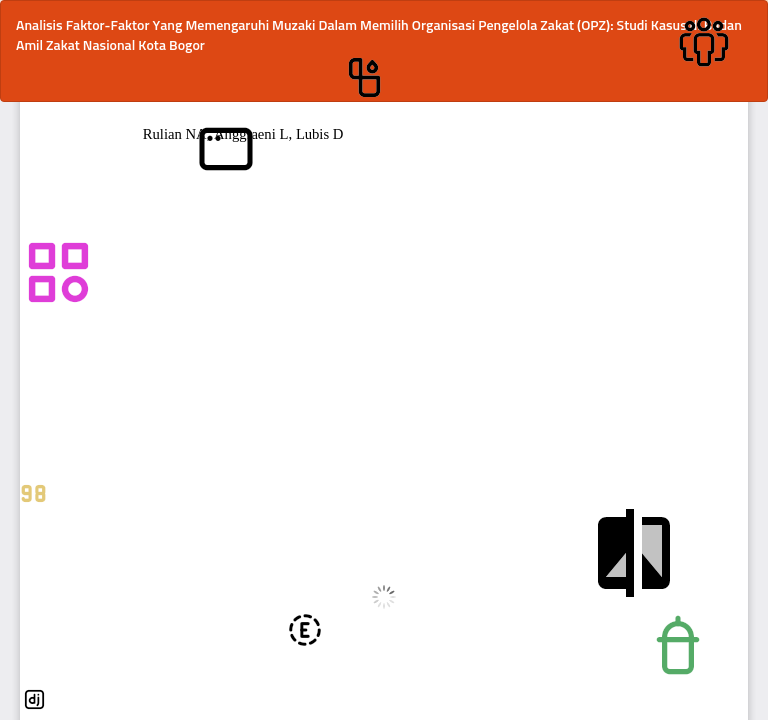  Describe the element at coordinates (34, 699) in the screenshot. I see `django web framework logo` at that location.